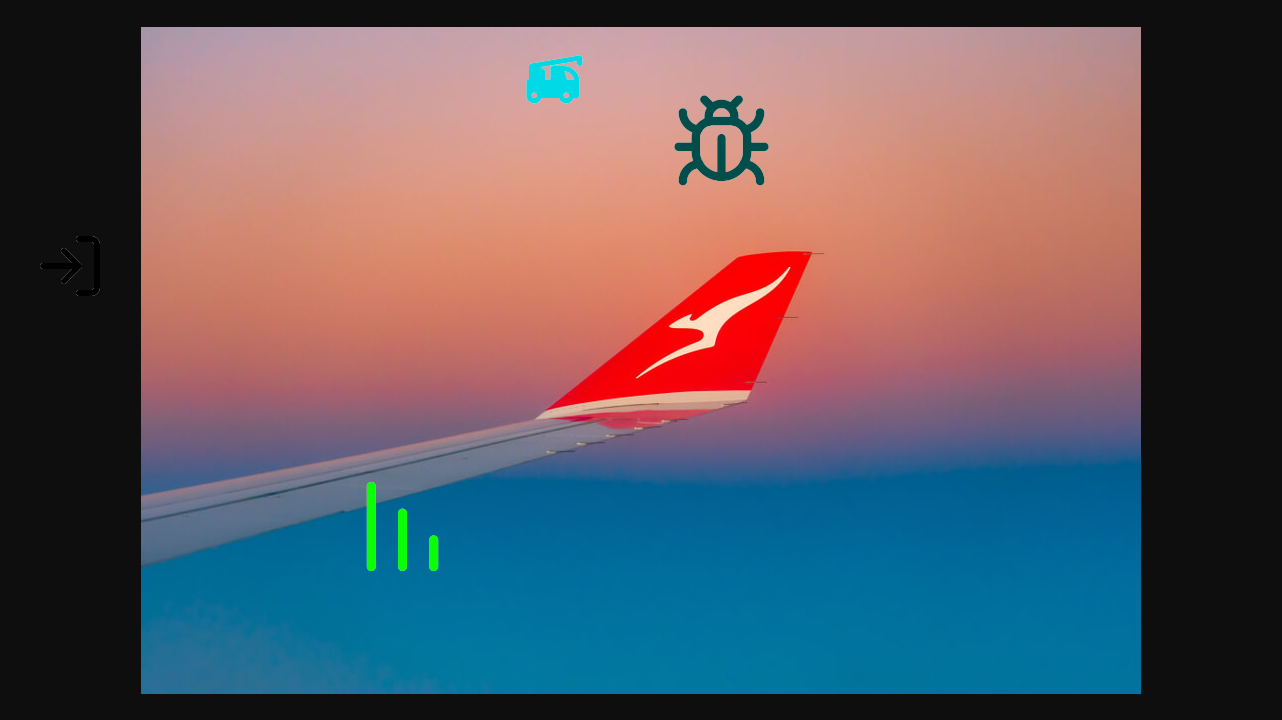 Image resolution: width=1282 pixels, height=720 pixels. I want to click on view declining metrics or statistics, so click(402, 526).